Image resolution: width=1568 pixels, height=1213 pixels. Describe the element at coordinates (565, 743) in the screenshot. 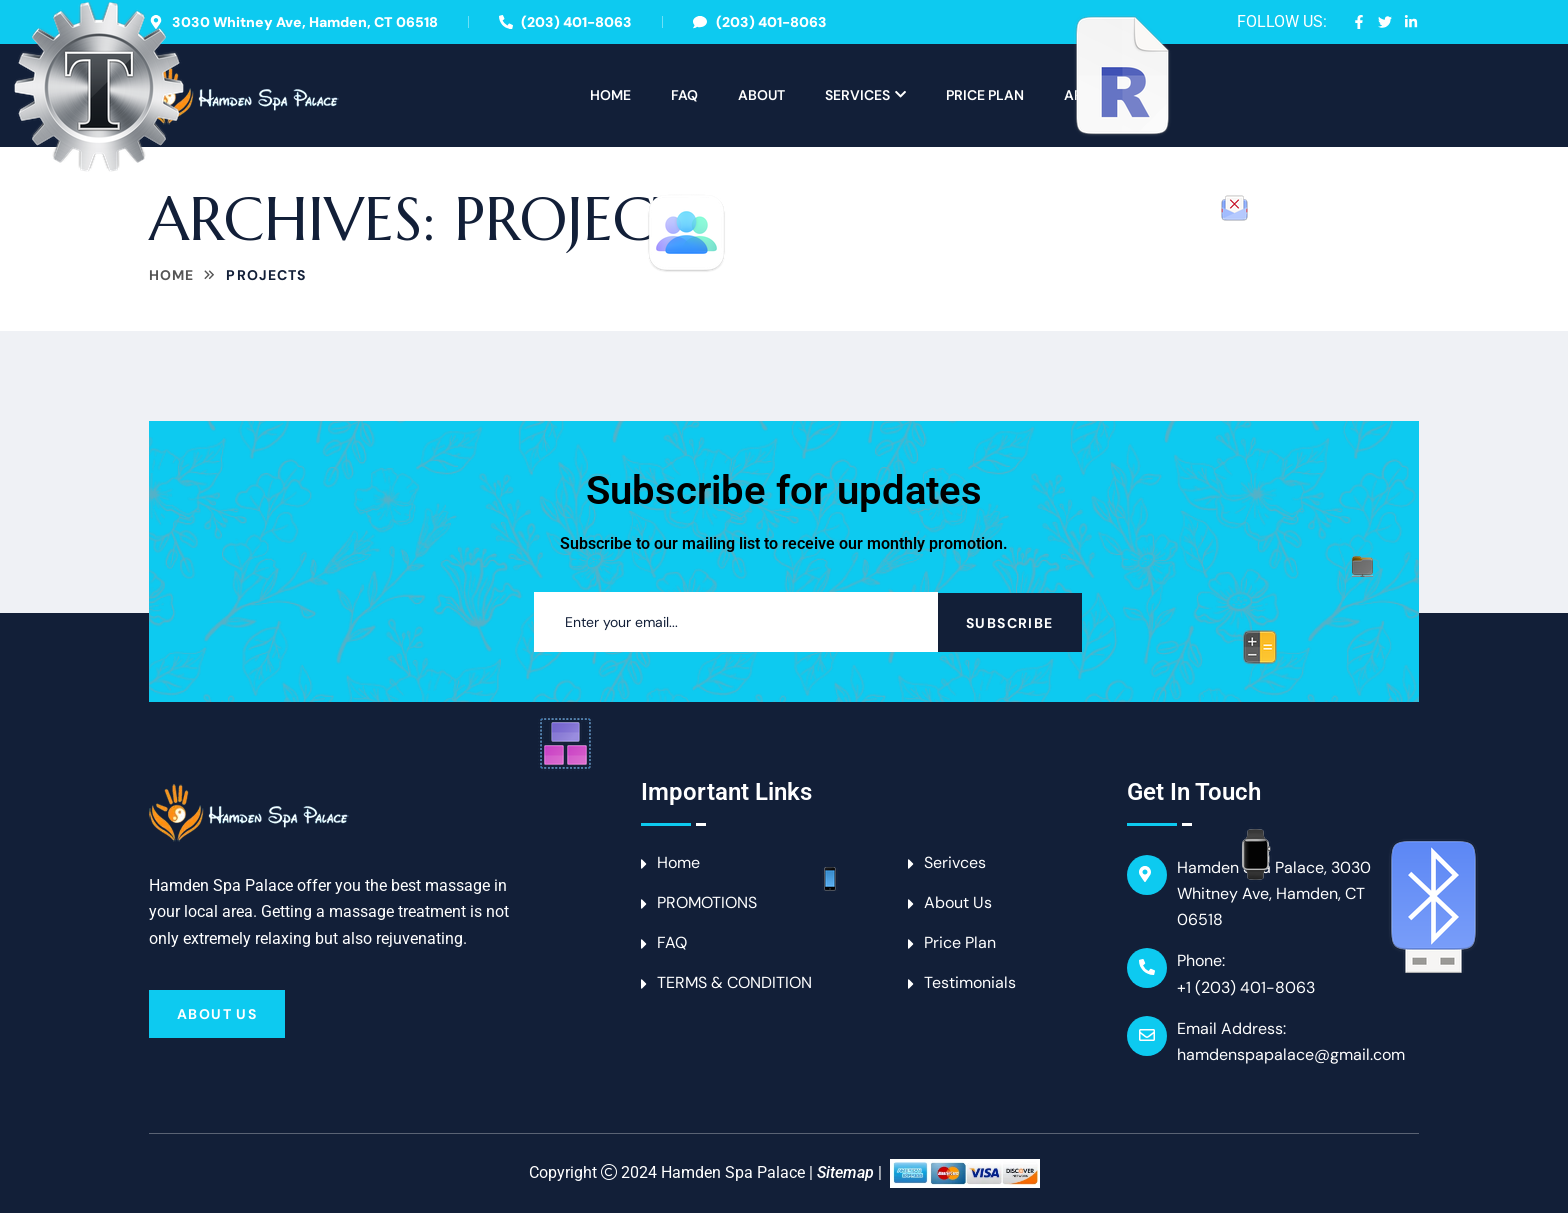

I see `select all items in the current view` at that location.